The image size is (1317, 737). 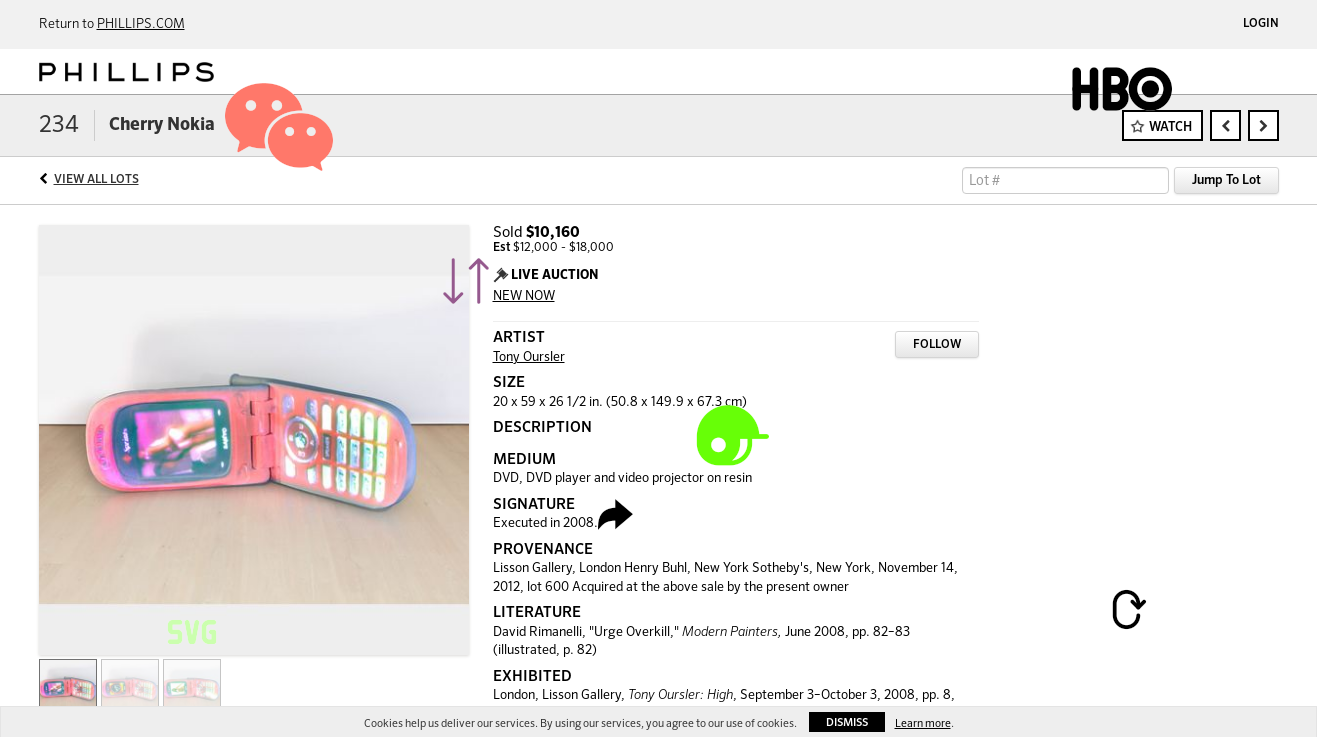 I want to click on sort items in ascending or descending order, so click(x=466, y=281).